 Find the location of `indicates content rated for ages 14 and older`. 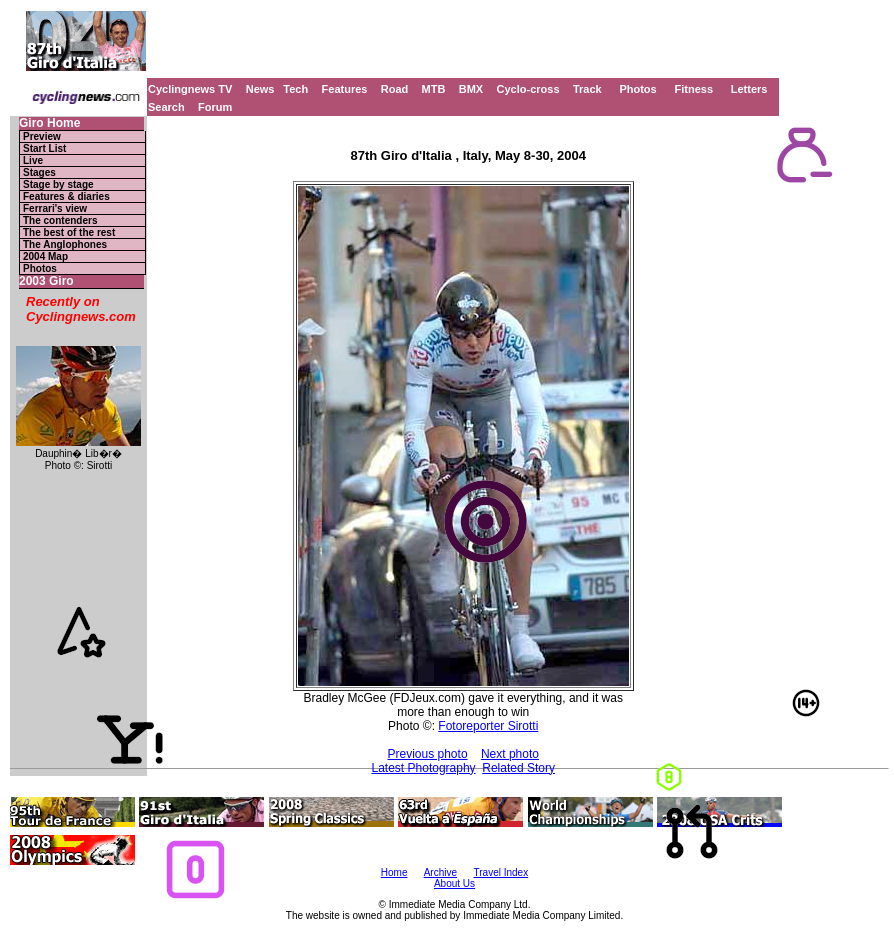

indicates content rated for ages 14 and older is located at coordinates (806, 703).